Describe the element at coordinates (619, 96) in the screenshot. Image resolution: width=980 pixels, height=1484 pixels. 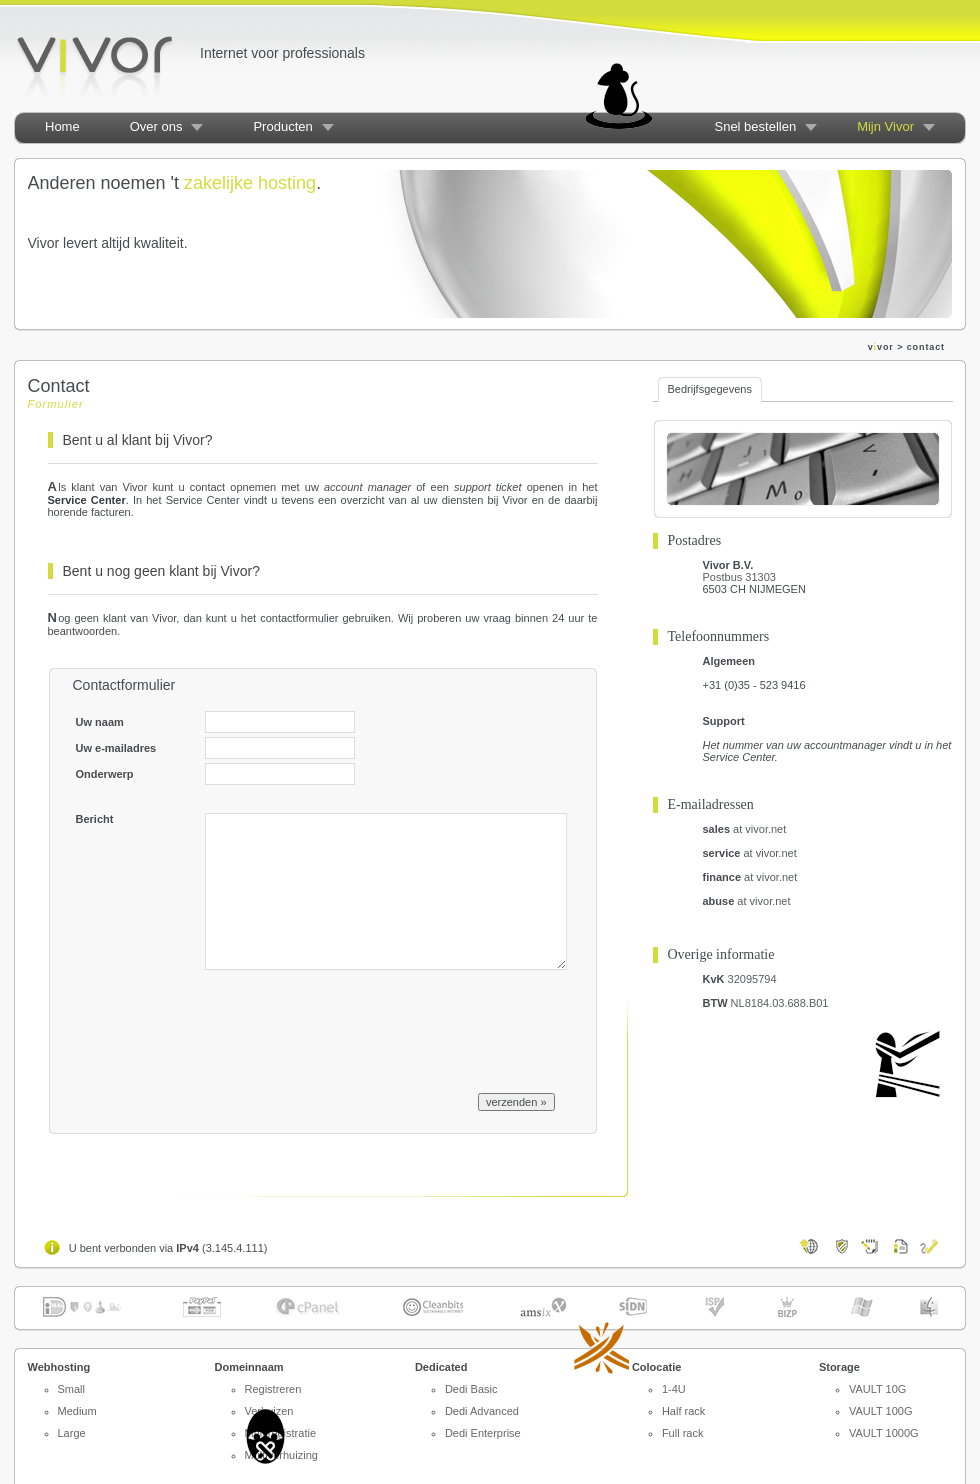
I see `select mouse character or pet in game` at that location.